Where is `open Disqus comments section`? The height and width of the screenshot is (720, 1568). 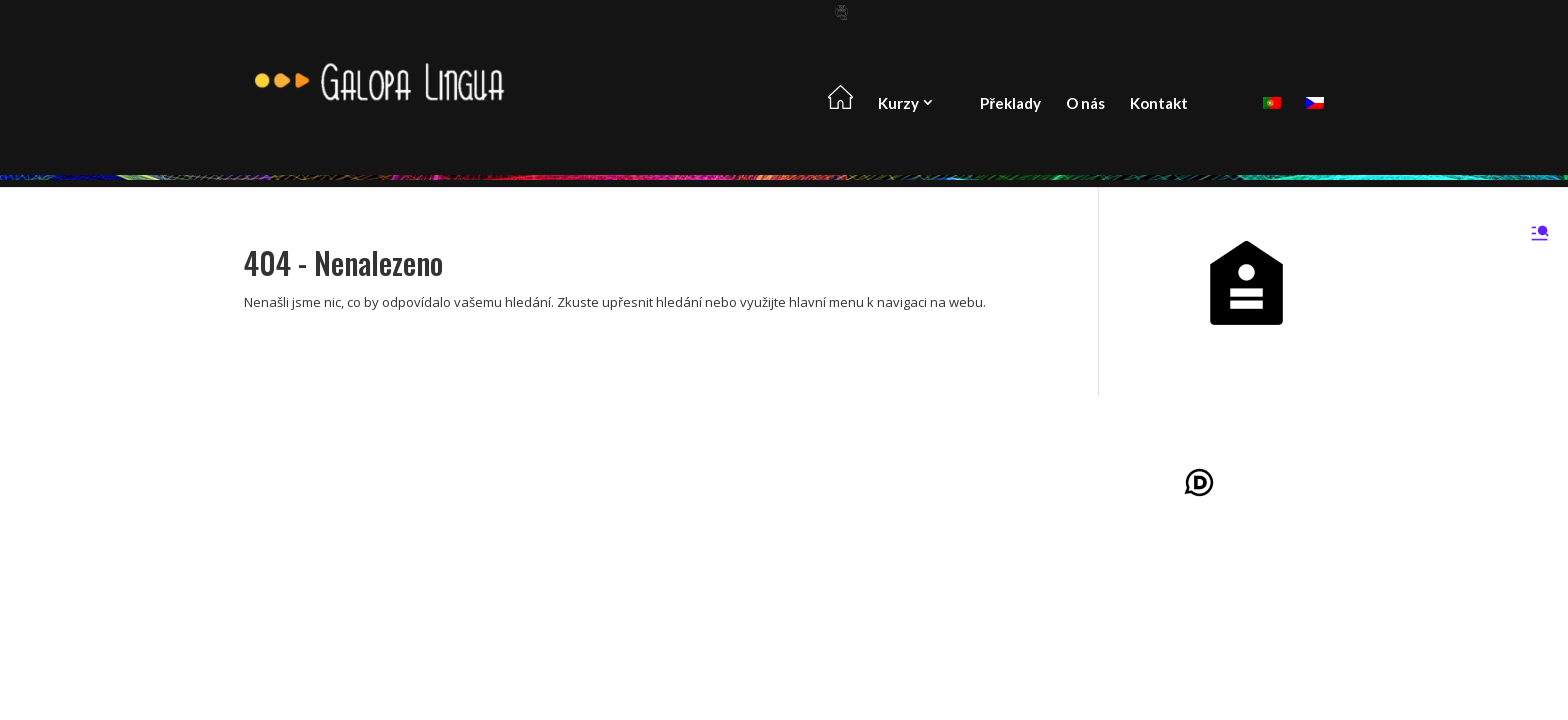 open Disqus comments section is located at coordinates (1199, 482).